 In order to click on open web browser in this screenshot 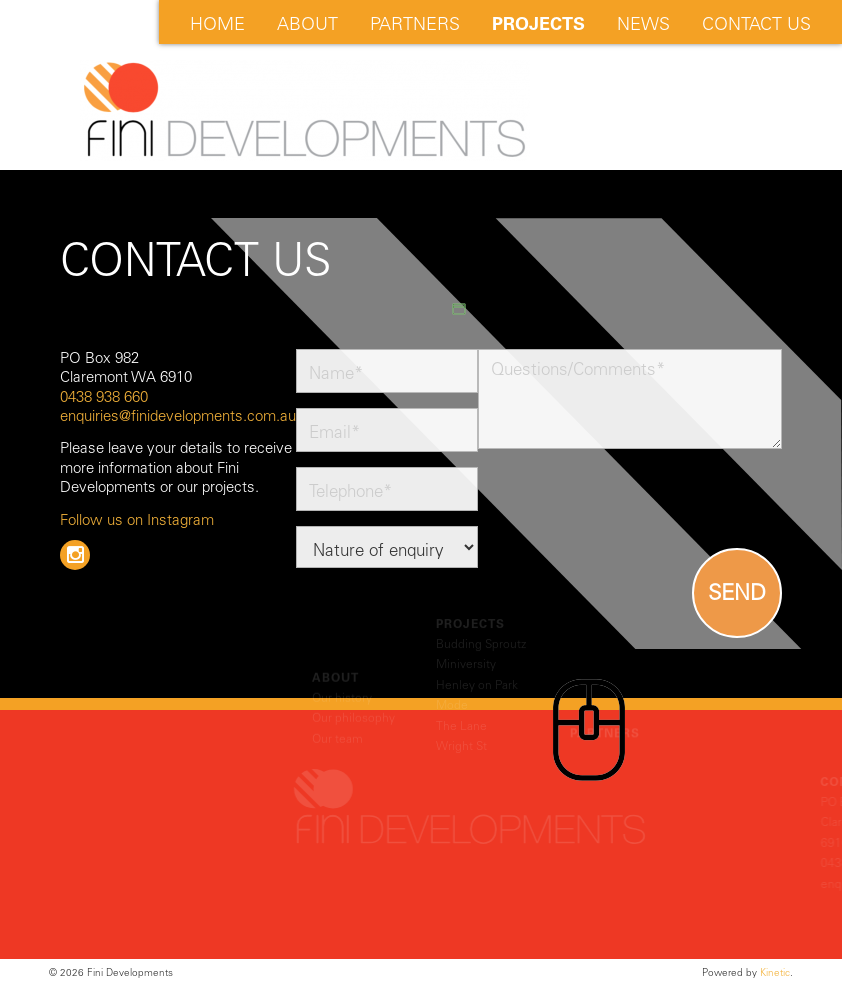, I will do `click(459, 309)`.